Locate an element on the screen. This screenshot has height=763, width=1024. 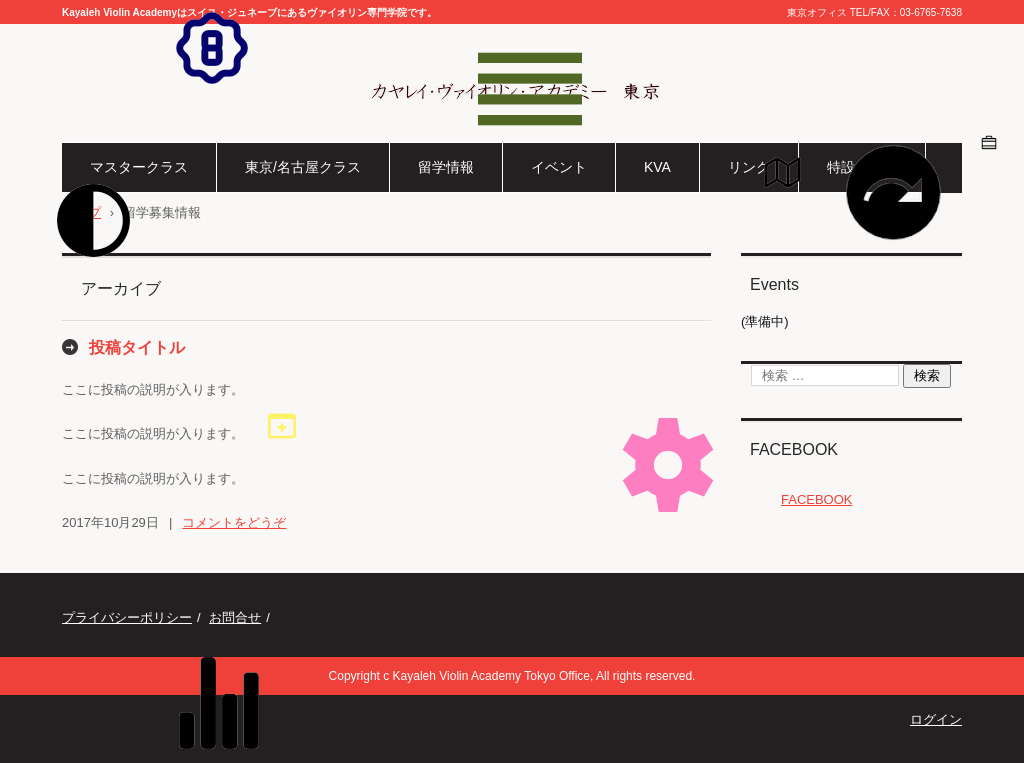
access settings is located at coordinates (668, 465).